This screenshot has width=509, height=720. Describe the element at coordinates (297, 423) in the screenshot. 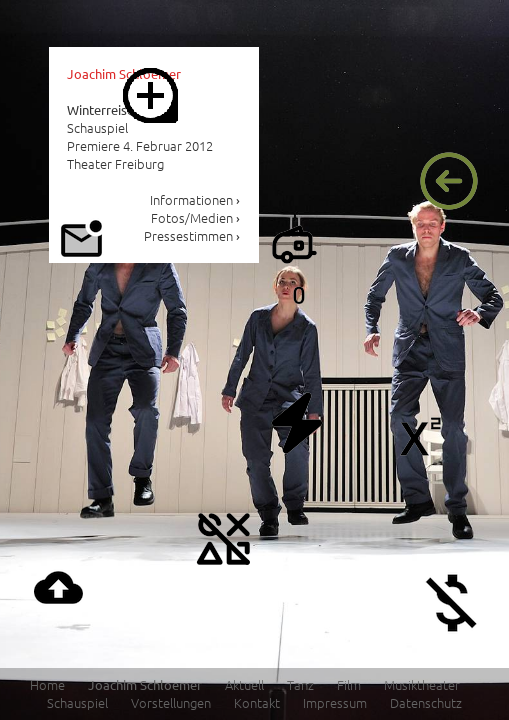

I see `indicates quick actions or flash features` at that location.